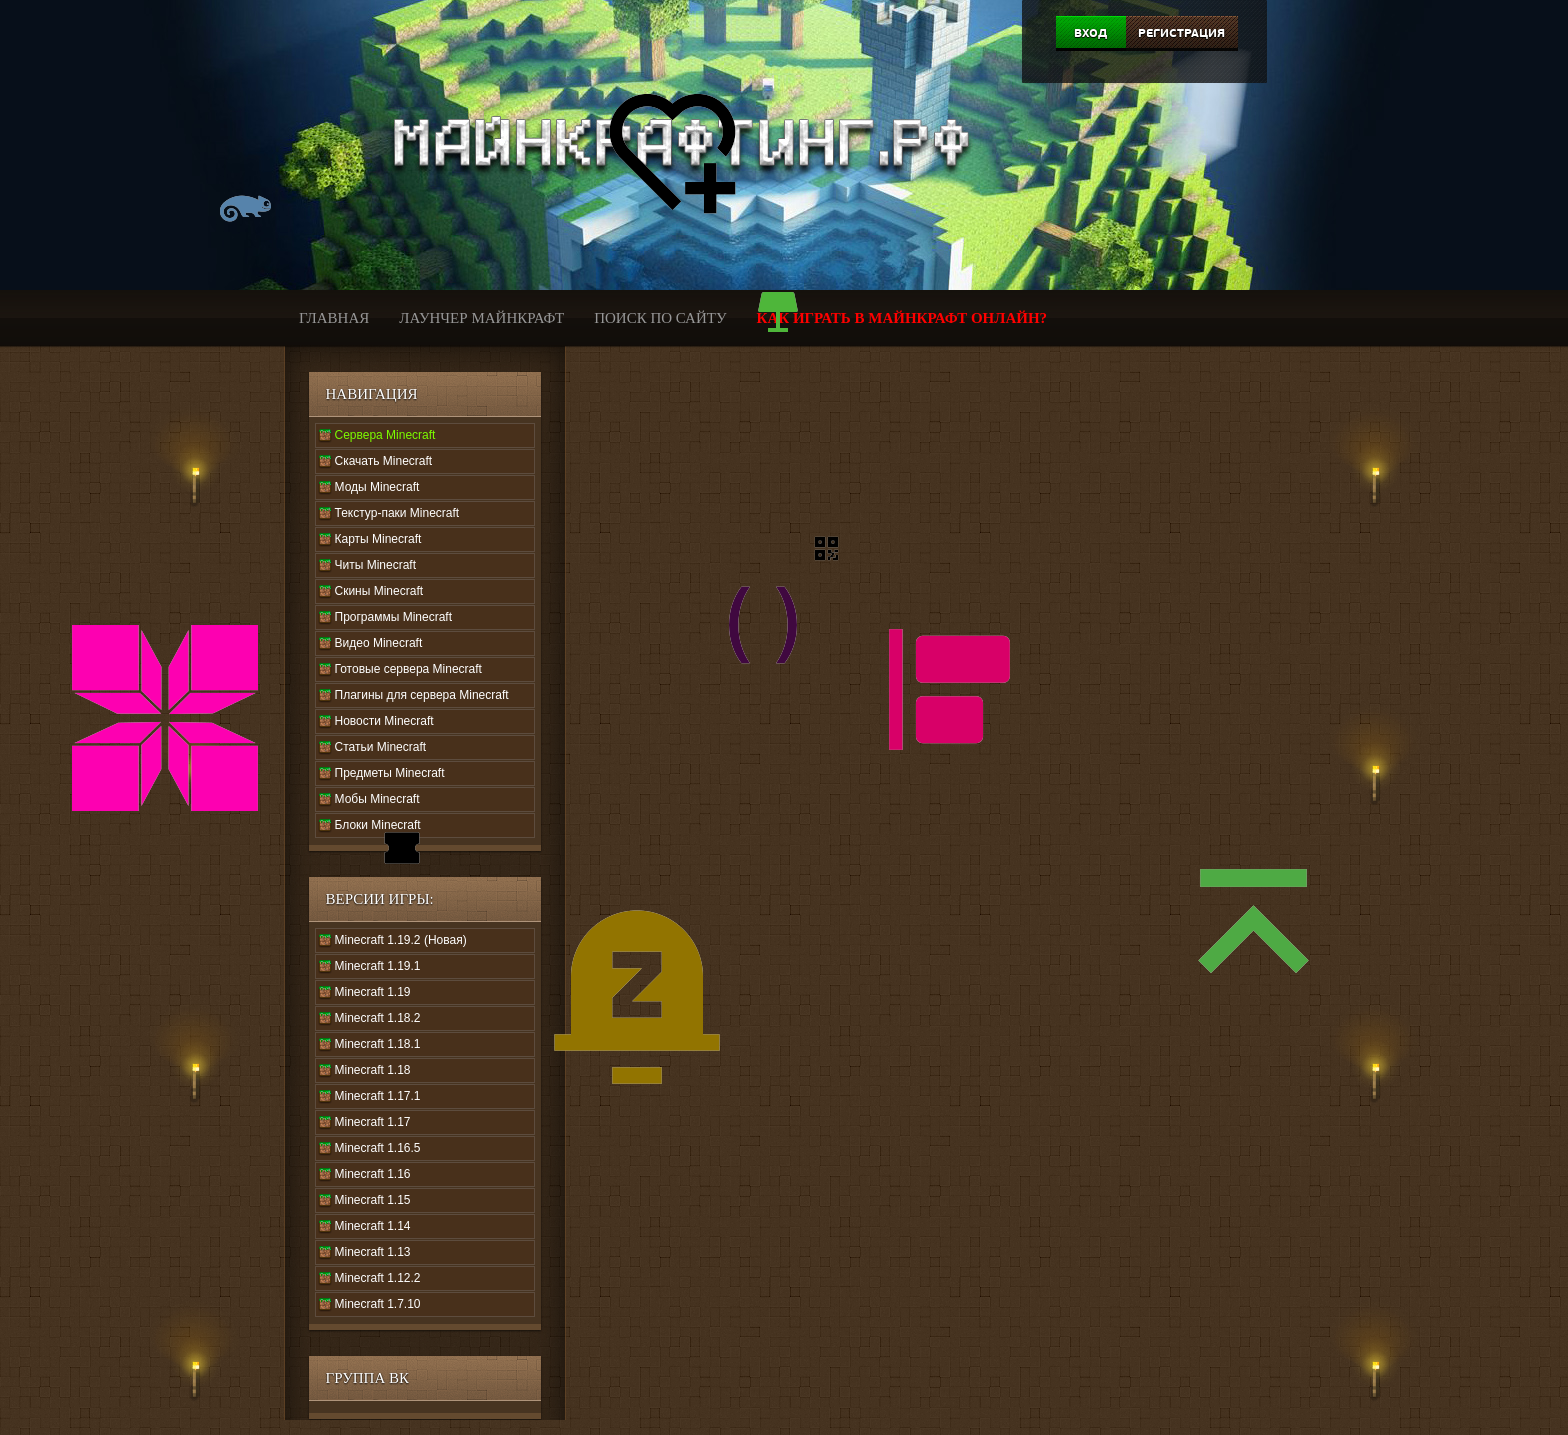 The height and width of the screenshot is (1435, 1568). Describe the element at coordinates (763, 625) in the screenshot. I see `insert parentheses in code editor` at that location.